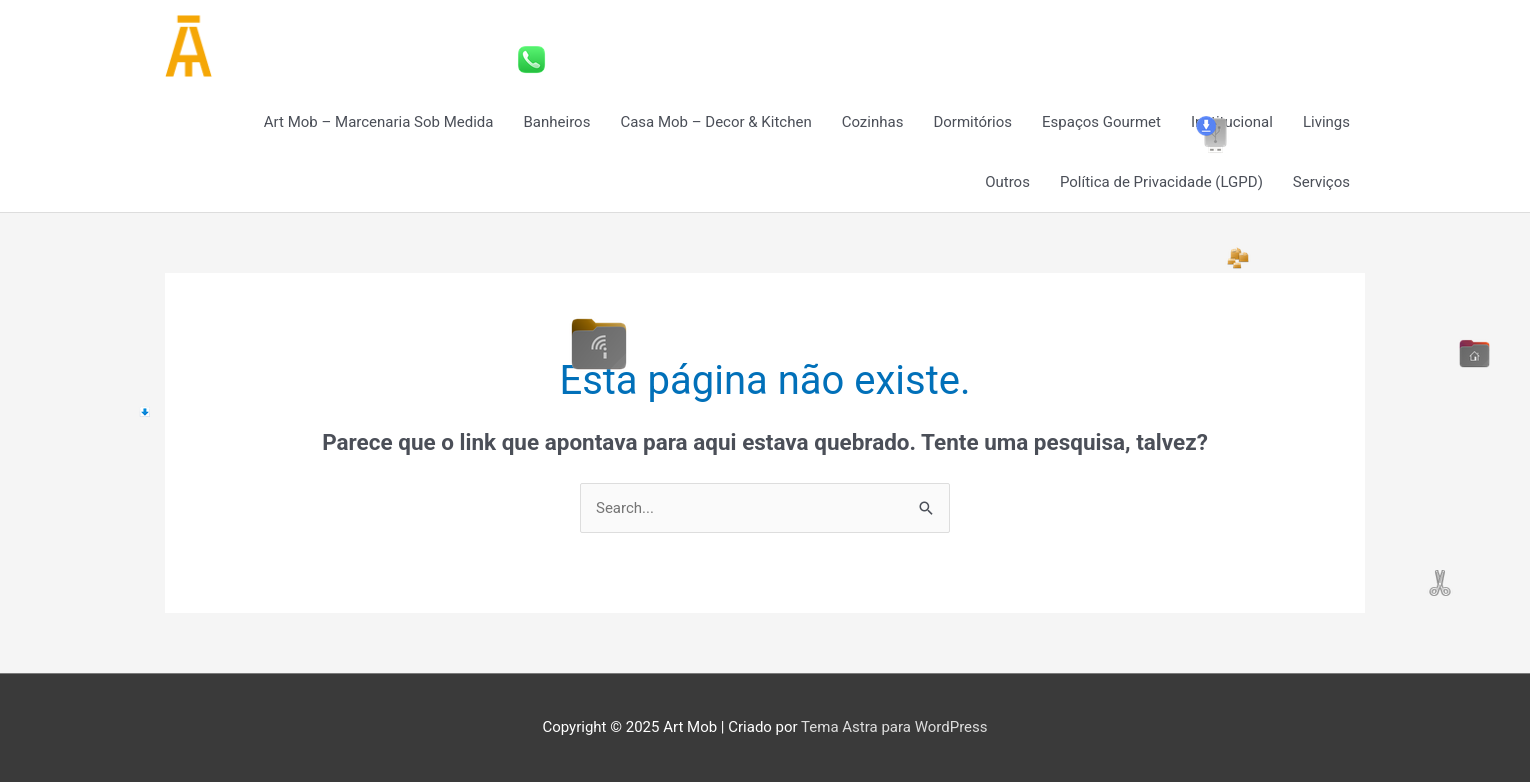  What do you see at coordinates (137, 404) in the screenshot?
I see `download in progress indicator` at bounding box center [137, 404].